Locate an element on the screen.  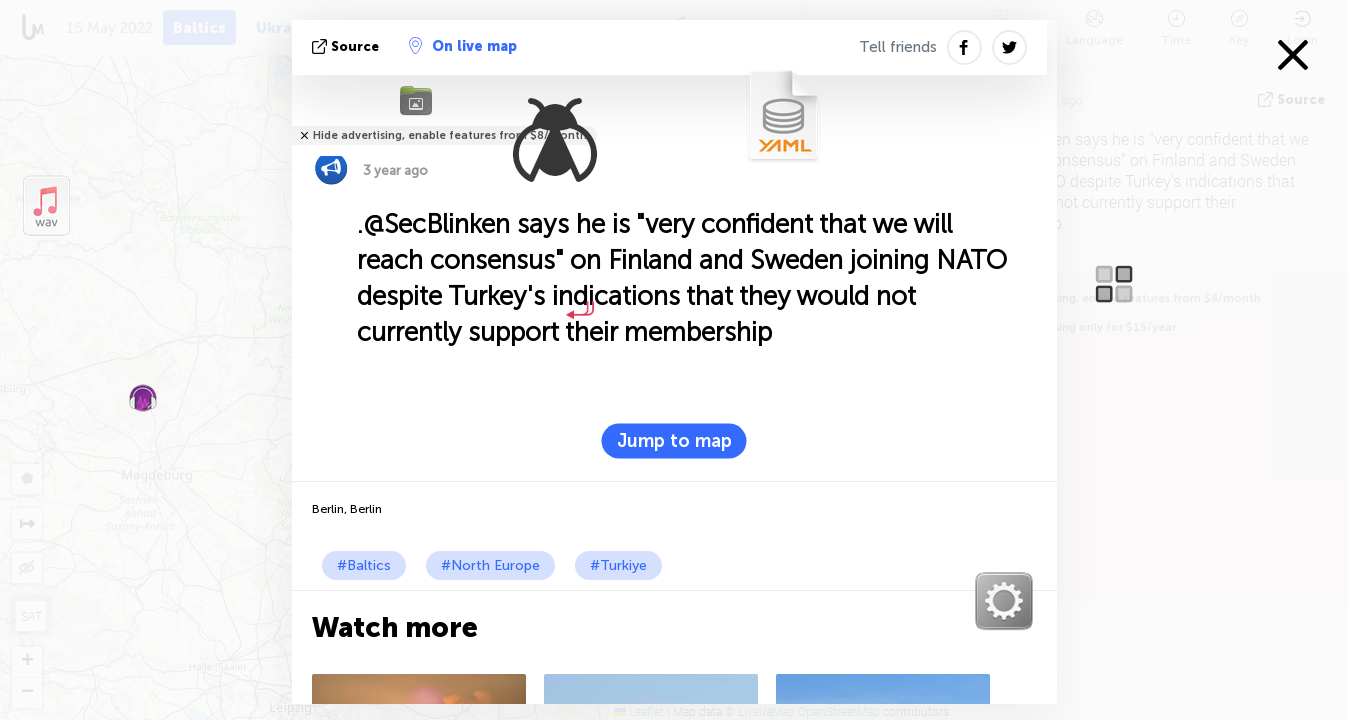
launch lights off puzzle game is located at coordinates (1115, 285).